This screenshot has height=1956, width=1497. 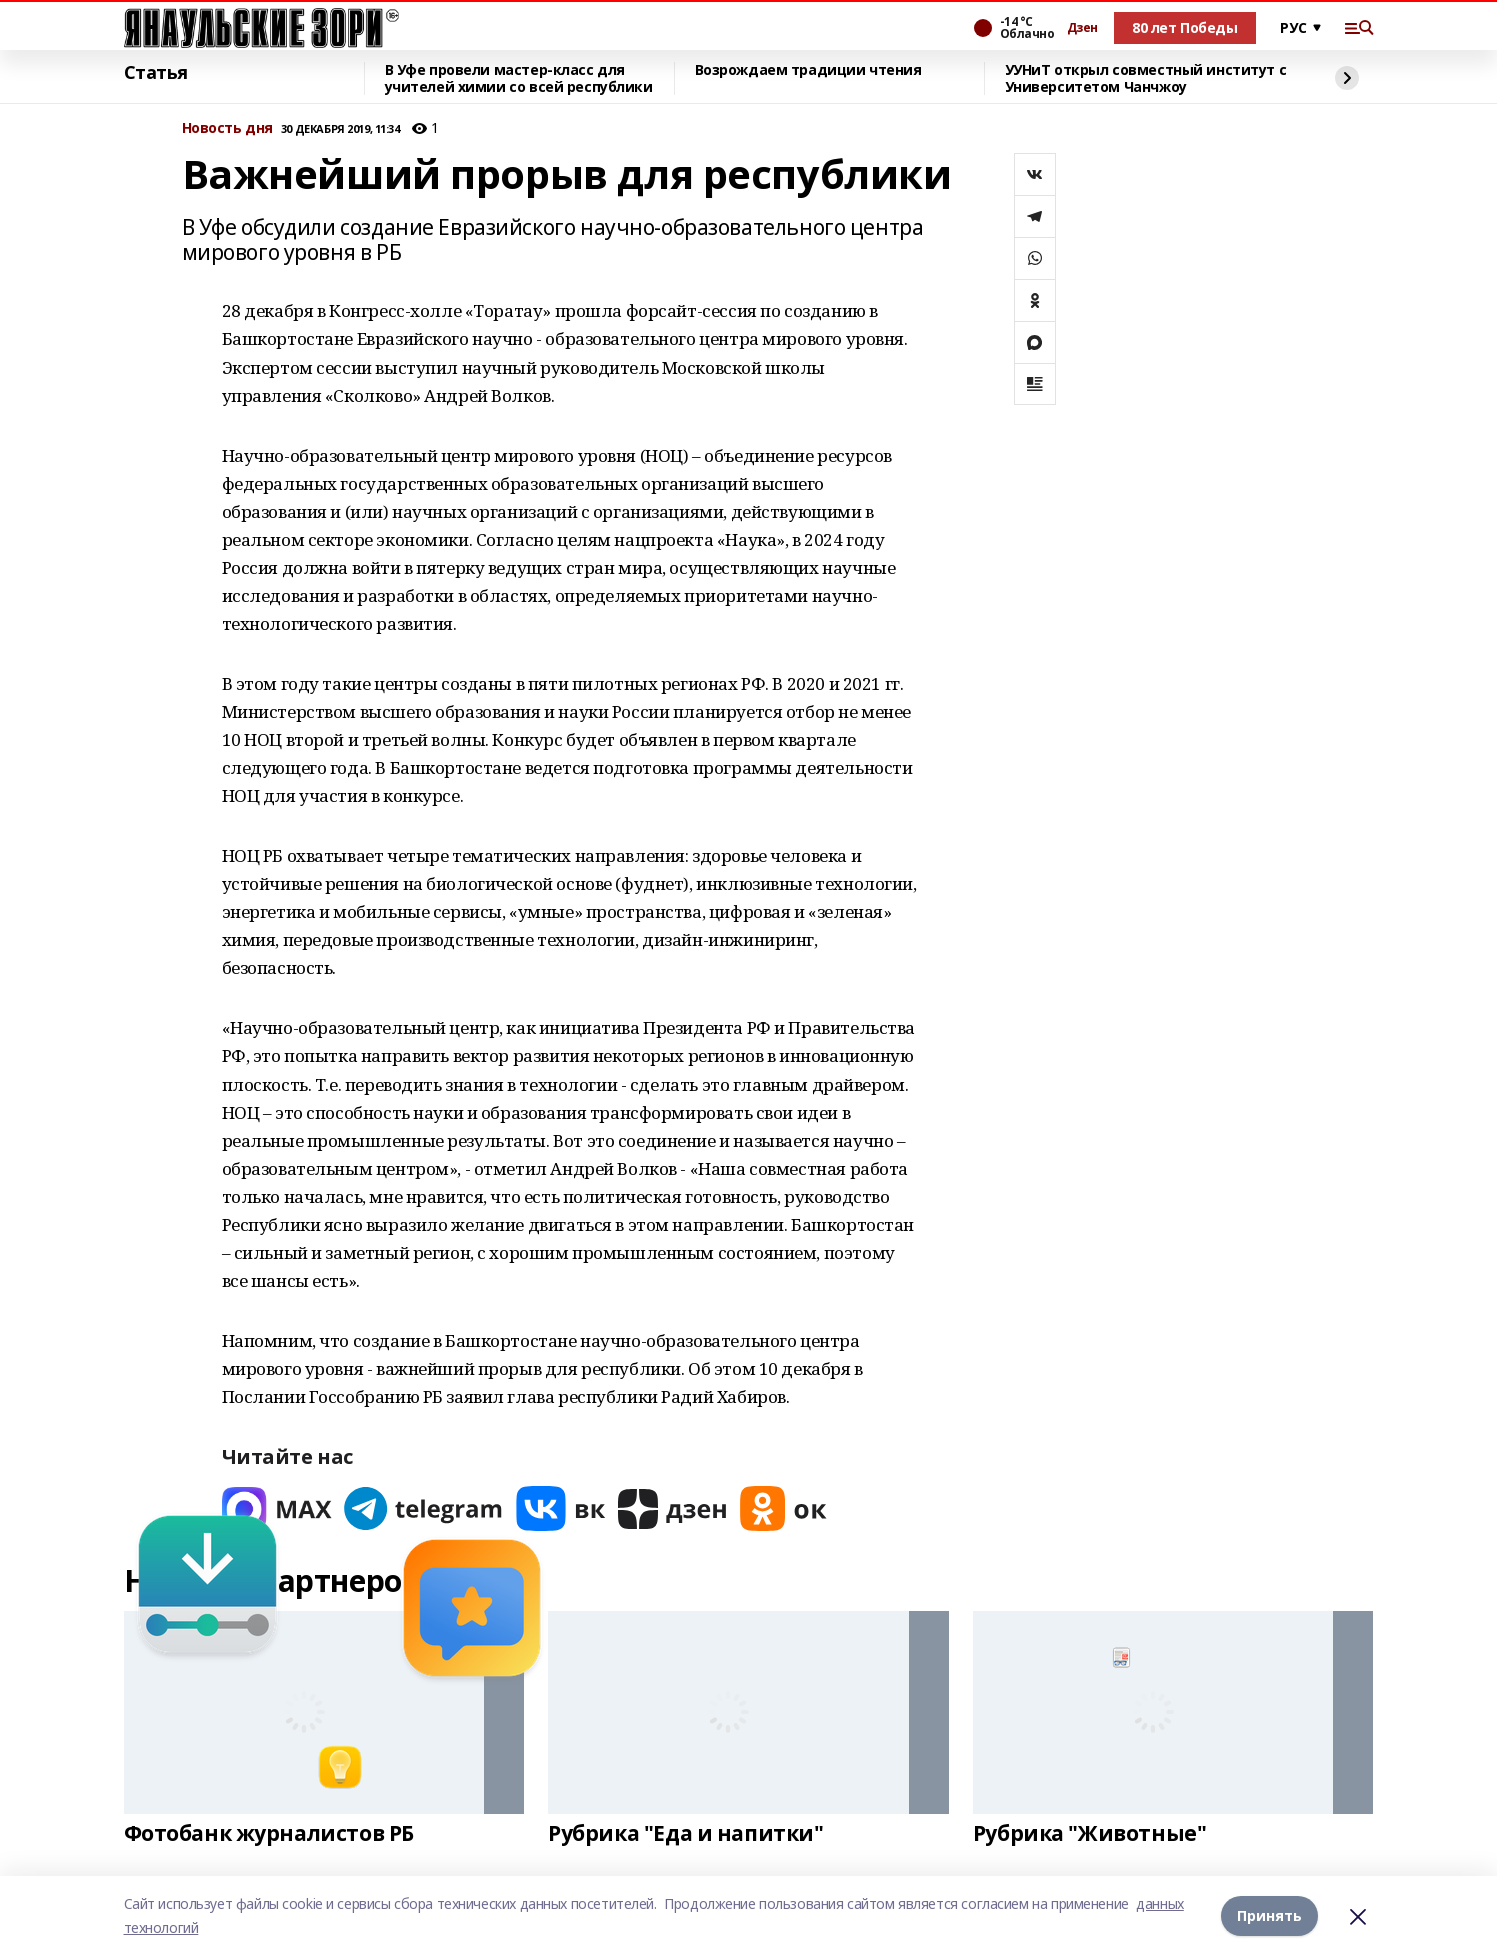 I want to click on open the ubiquity installer application, so click(x=207, y=1584).